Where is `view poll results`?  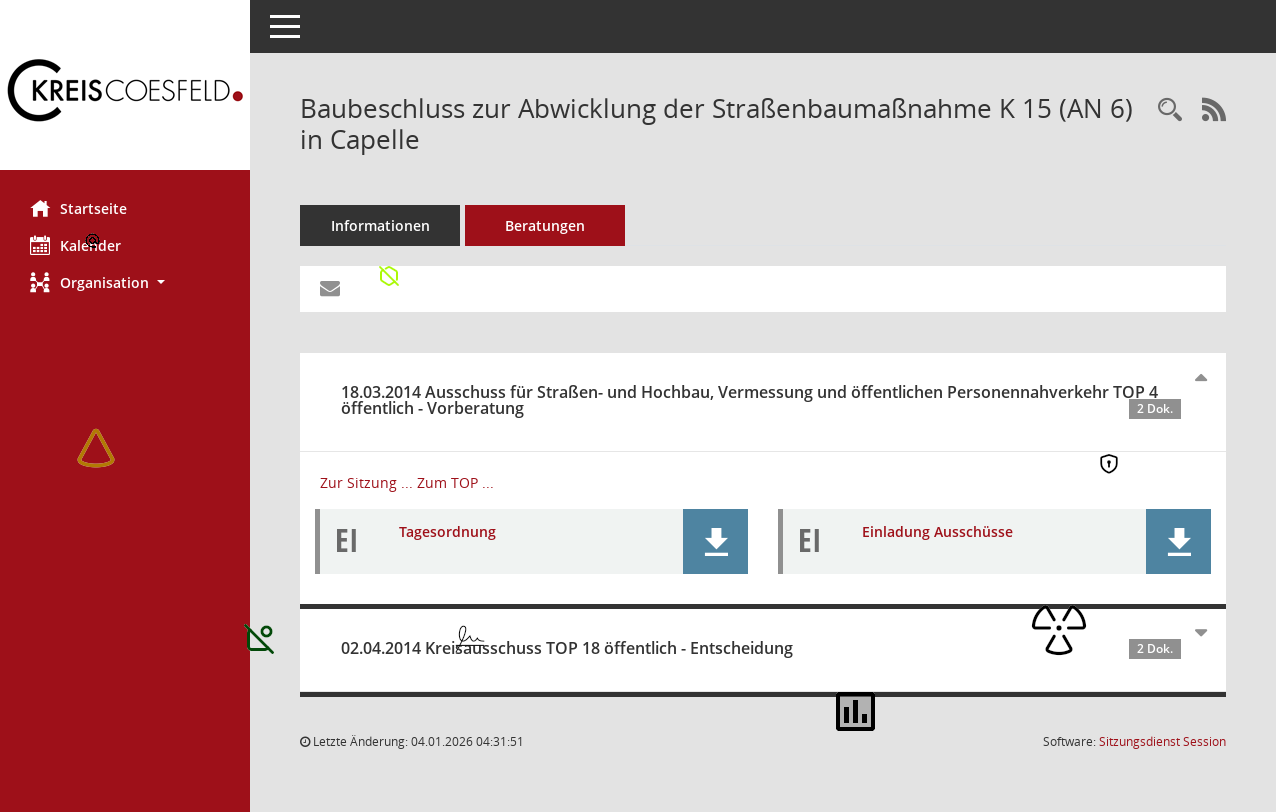
view poll results is located at coordinates (855, 711).